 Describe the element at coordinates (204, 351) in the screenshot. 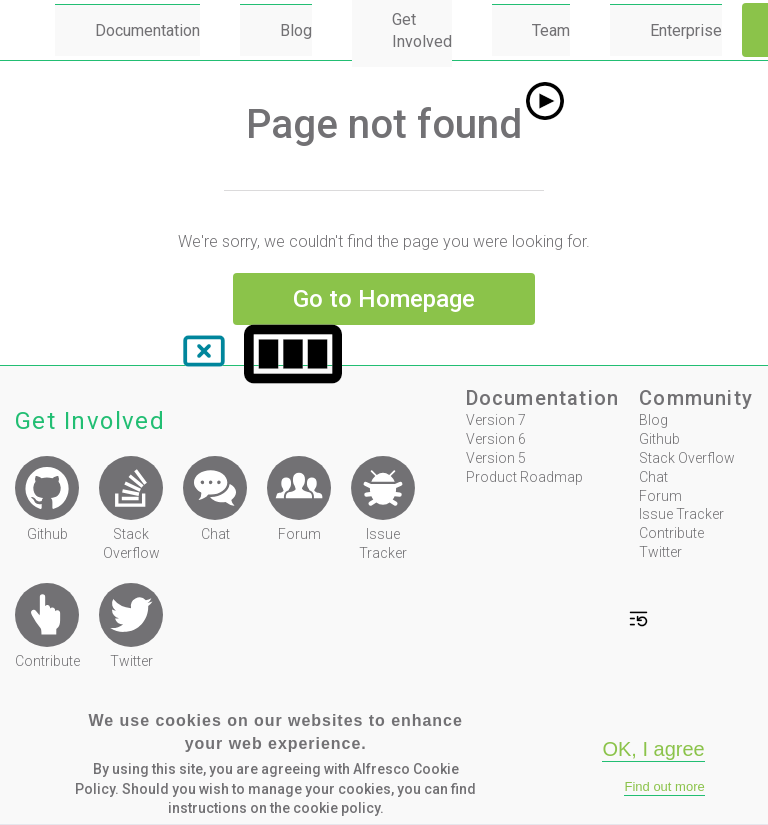

I see `close or dismiss a modal window` at that location.